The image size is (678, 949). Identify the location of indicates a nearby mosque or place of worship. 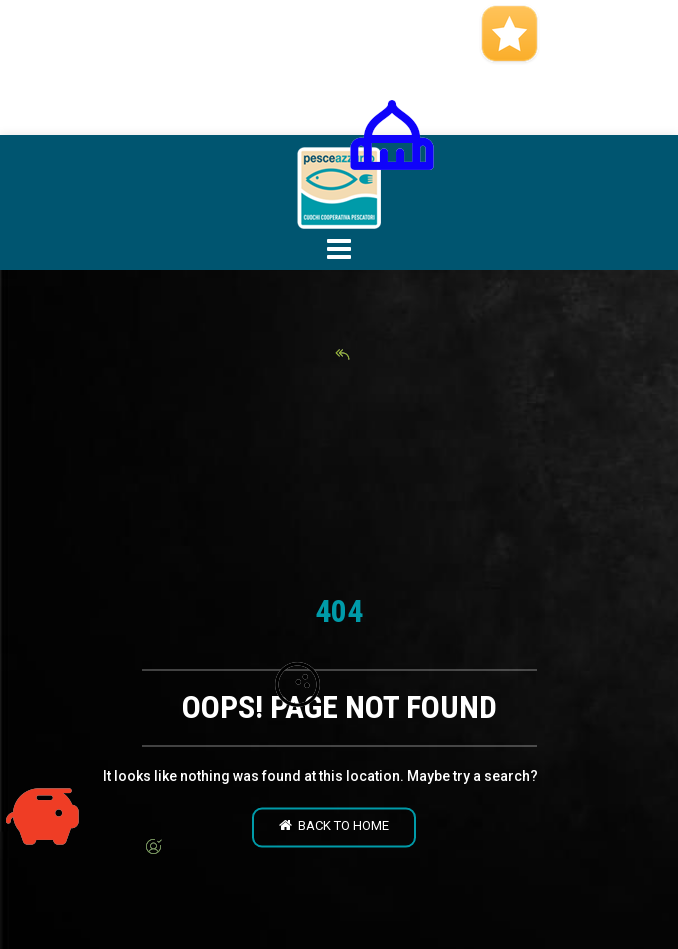
(392, 139).